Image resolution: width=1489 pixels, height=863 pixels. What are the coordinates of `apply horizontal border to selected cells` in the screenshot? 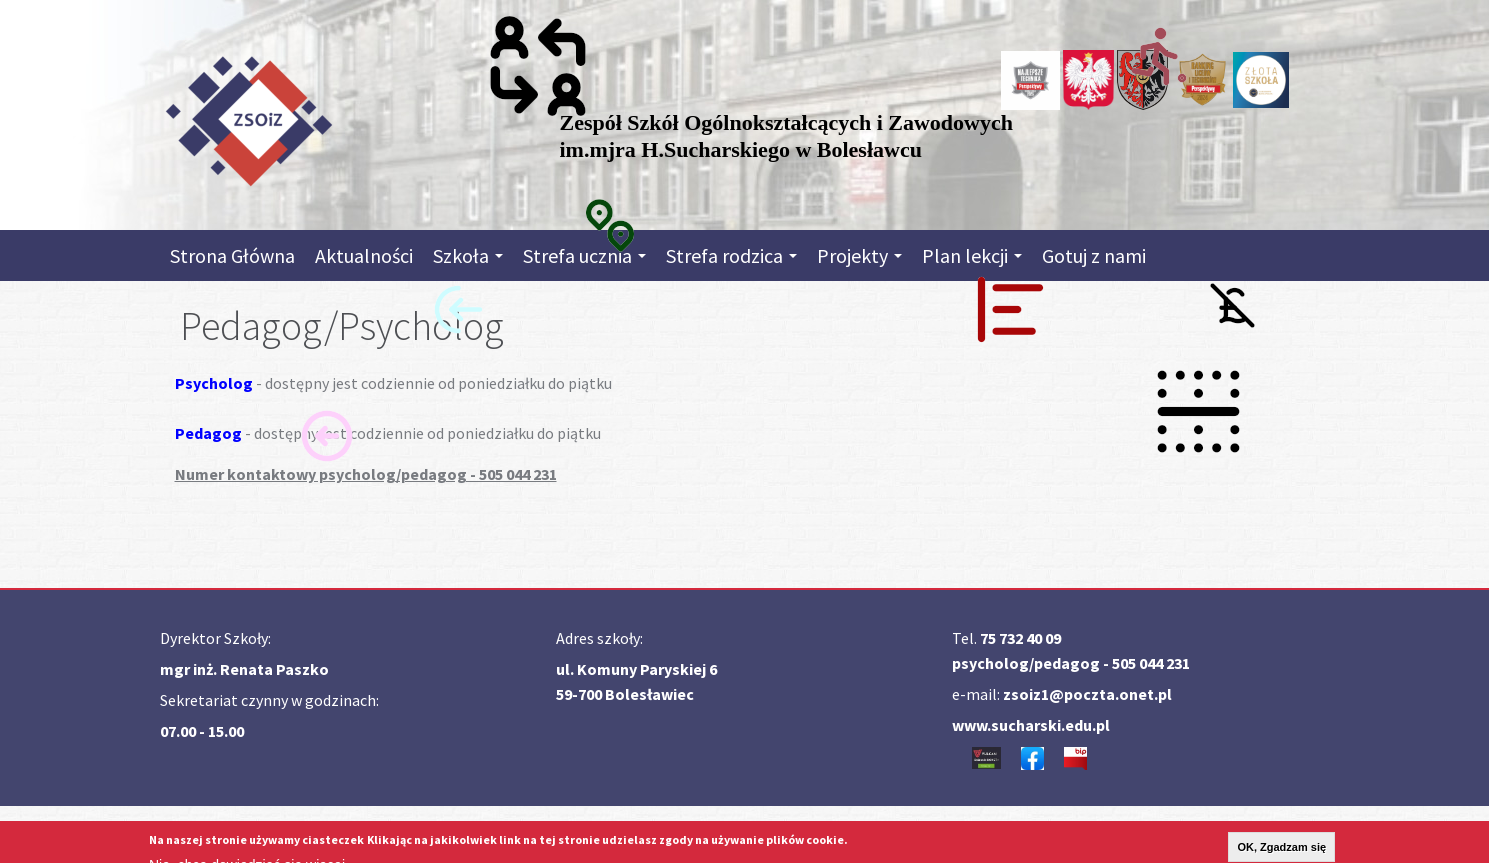 It's located at (1198, 411).